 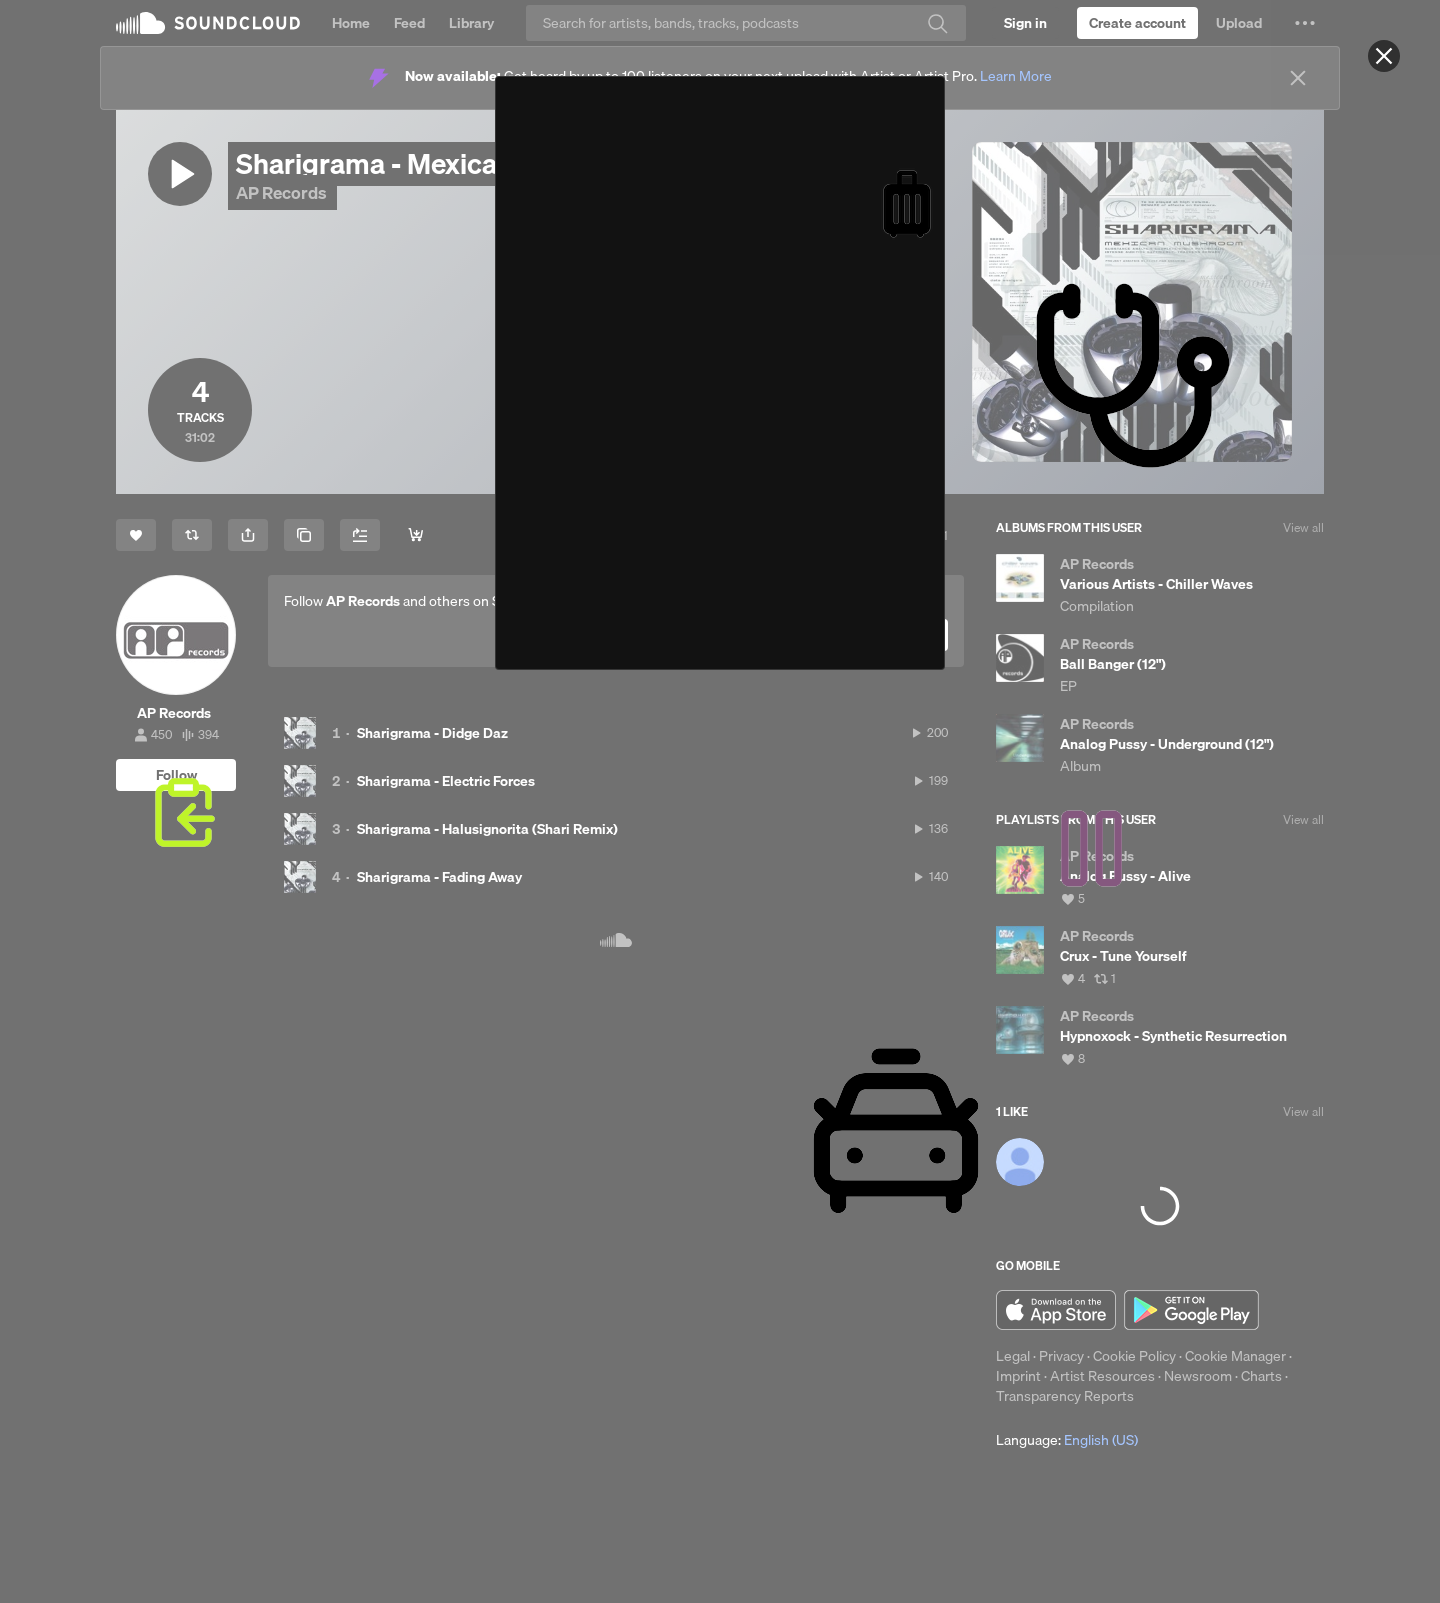 What do you see at coordinates (1091, 848) in the screenshot?
I see `pause media playback` at bounding box center [1091, 848].